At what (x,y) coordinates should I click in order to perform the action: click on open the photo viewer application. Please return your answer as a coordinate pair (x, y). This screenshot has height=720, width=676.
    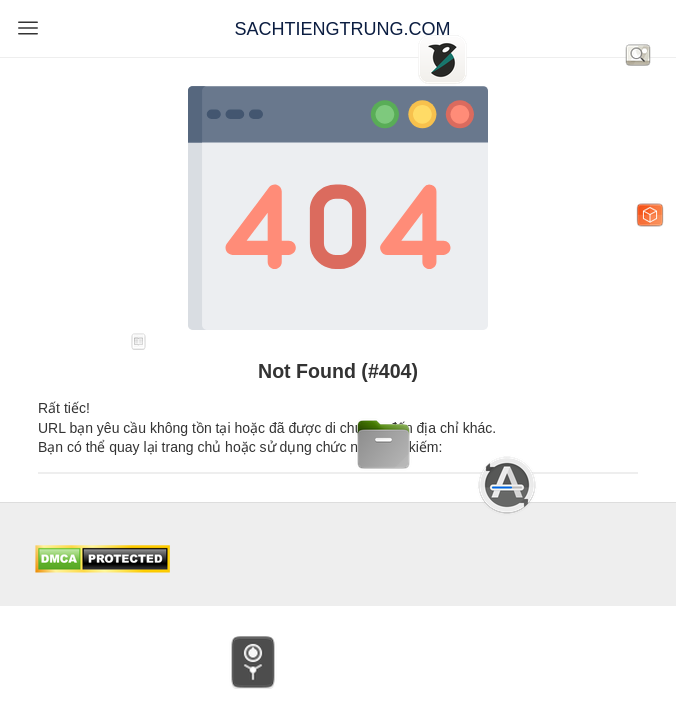
    Looking at the image, I should click on (638, 55).